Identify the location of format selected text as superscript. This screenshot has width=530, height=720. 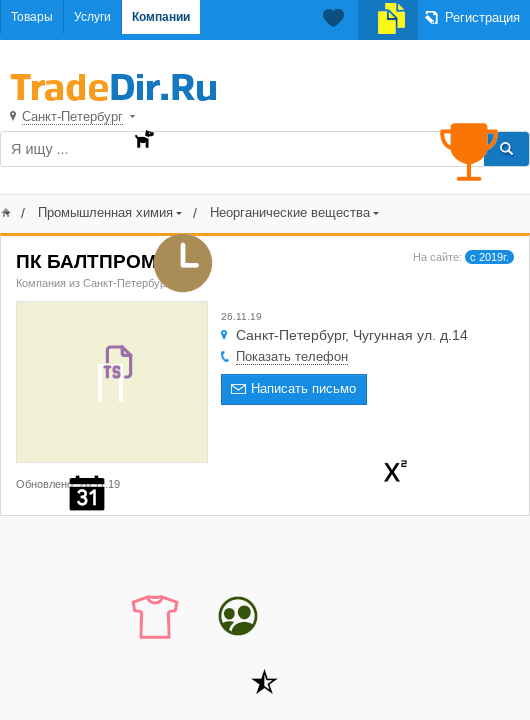
(392, 471).